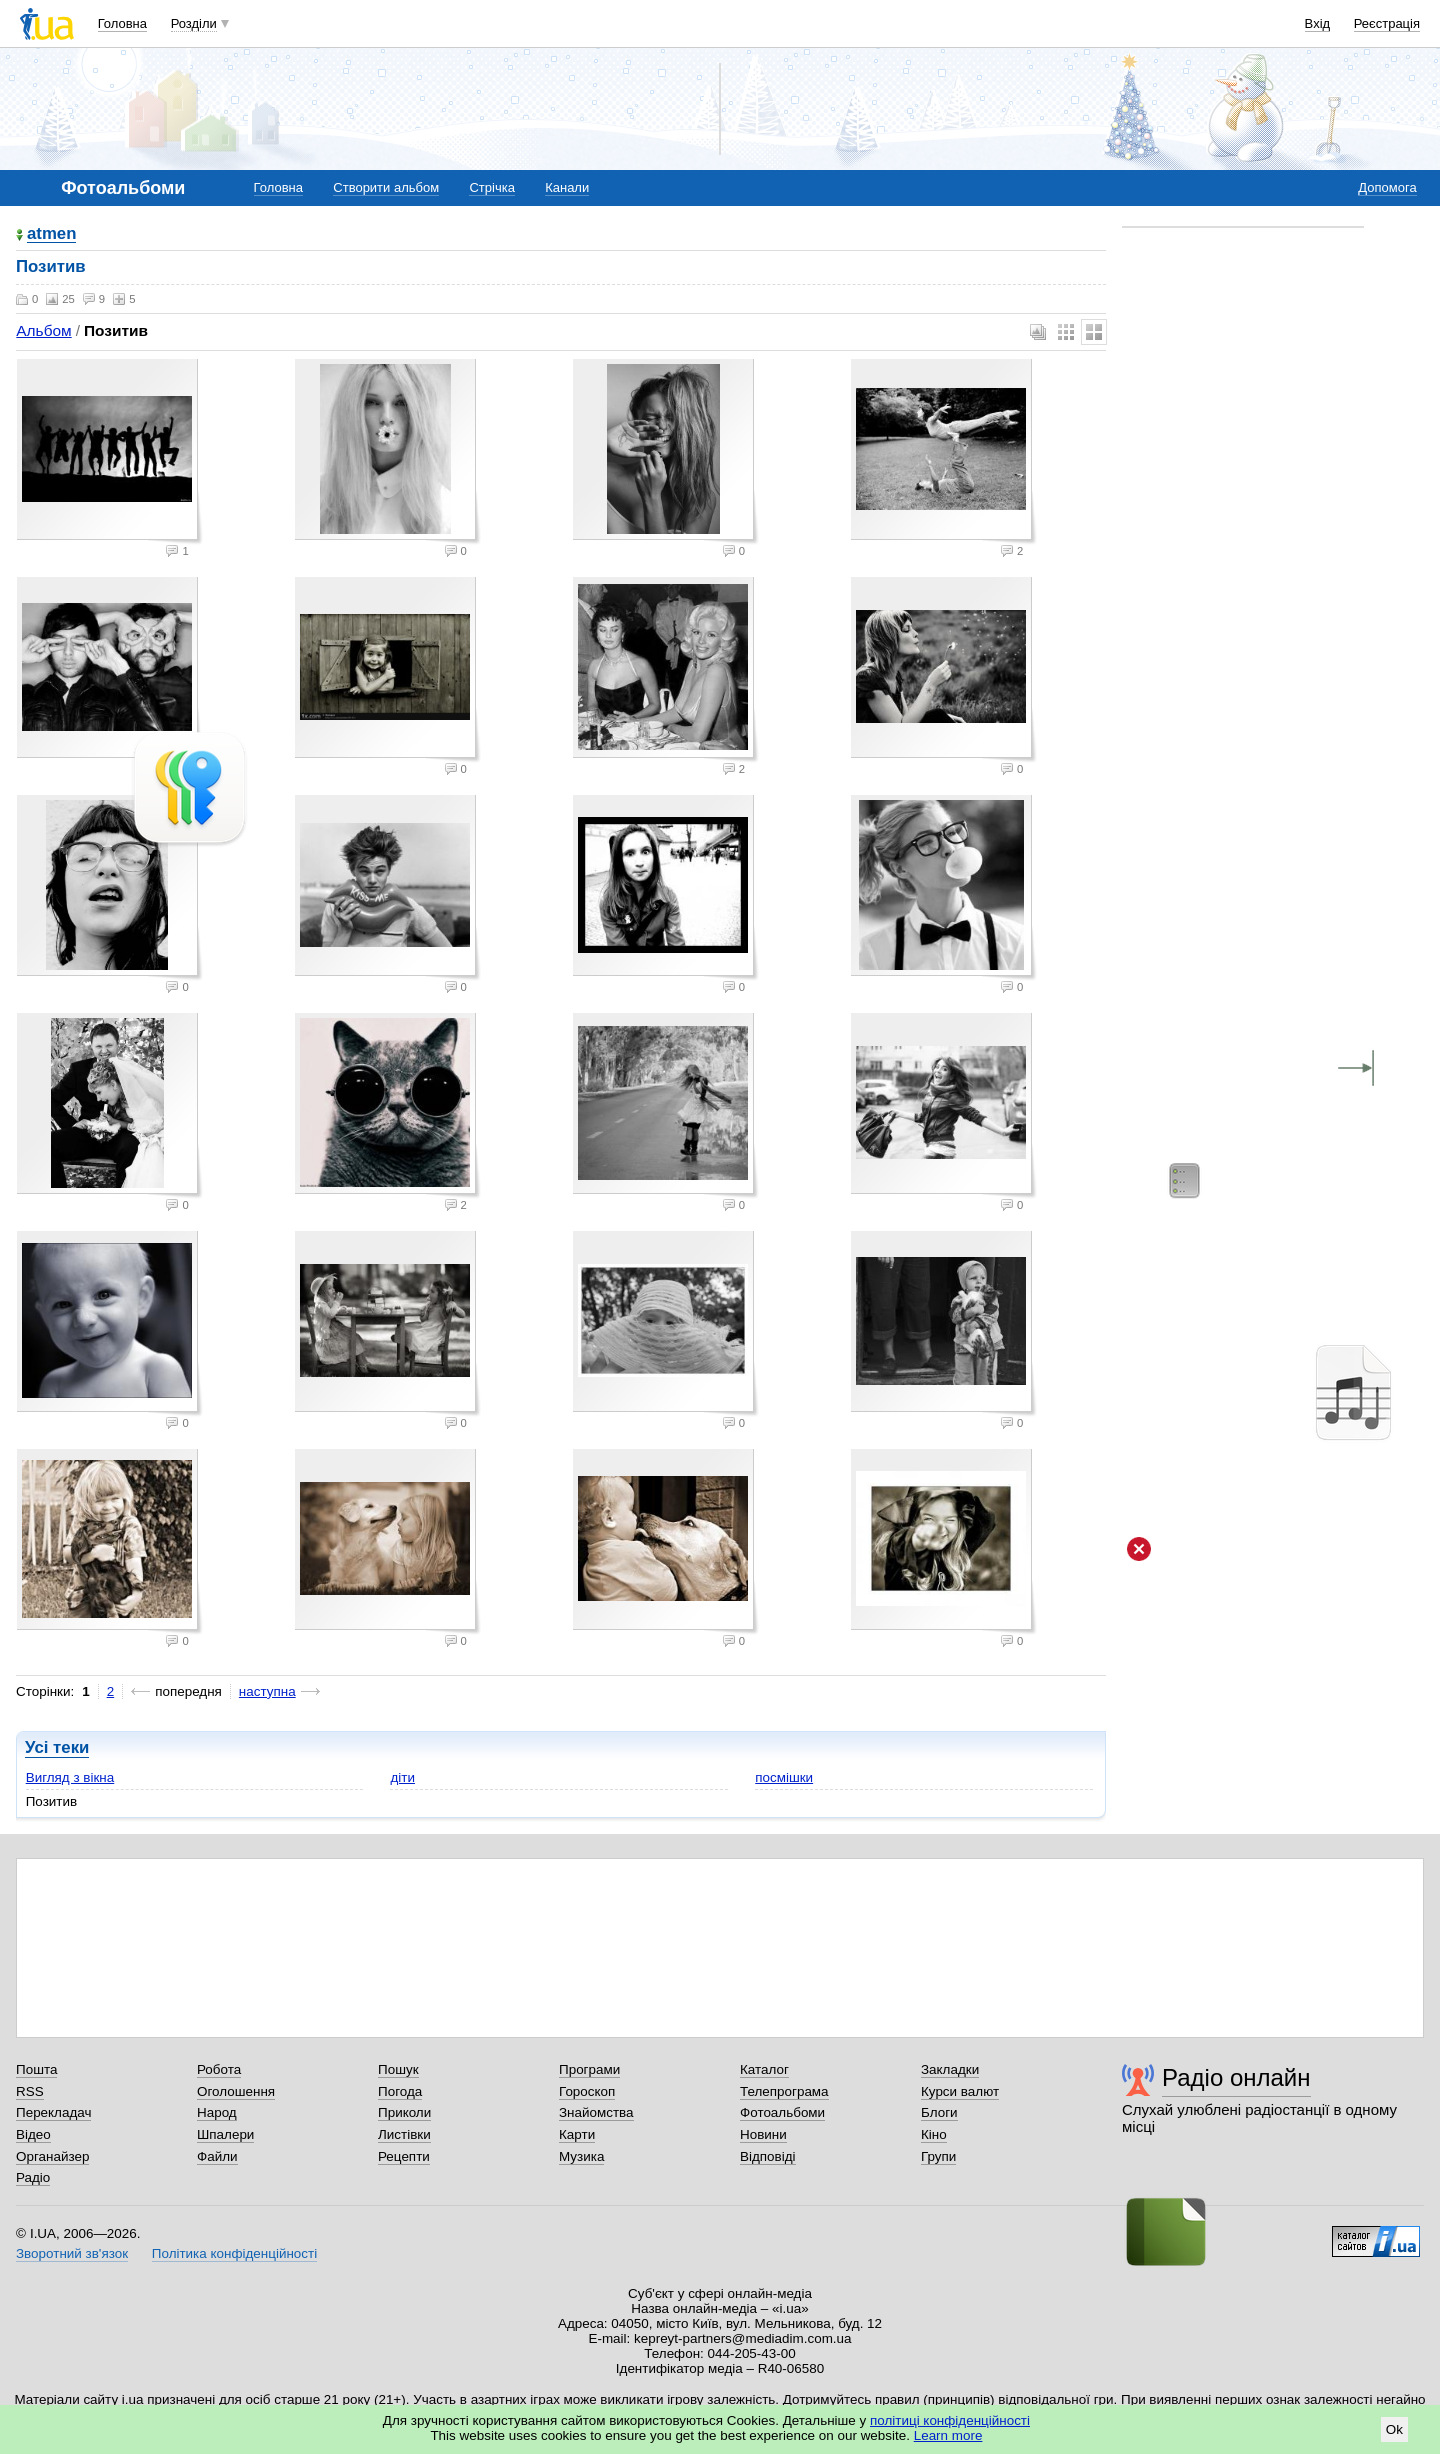  I want to click on access network server settings, so click(1184, 1180).